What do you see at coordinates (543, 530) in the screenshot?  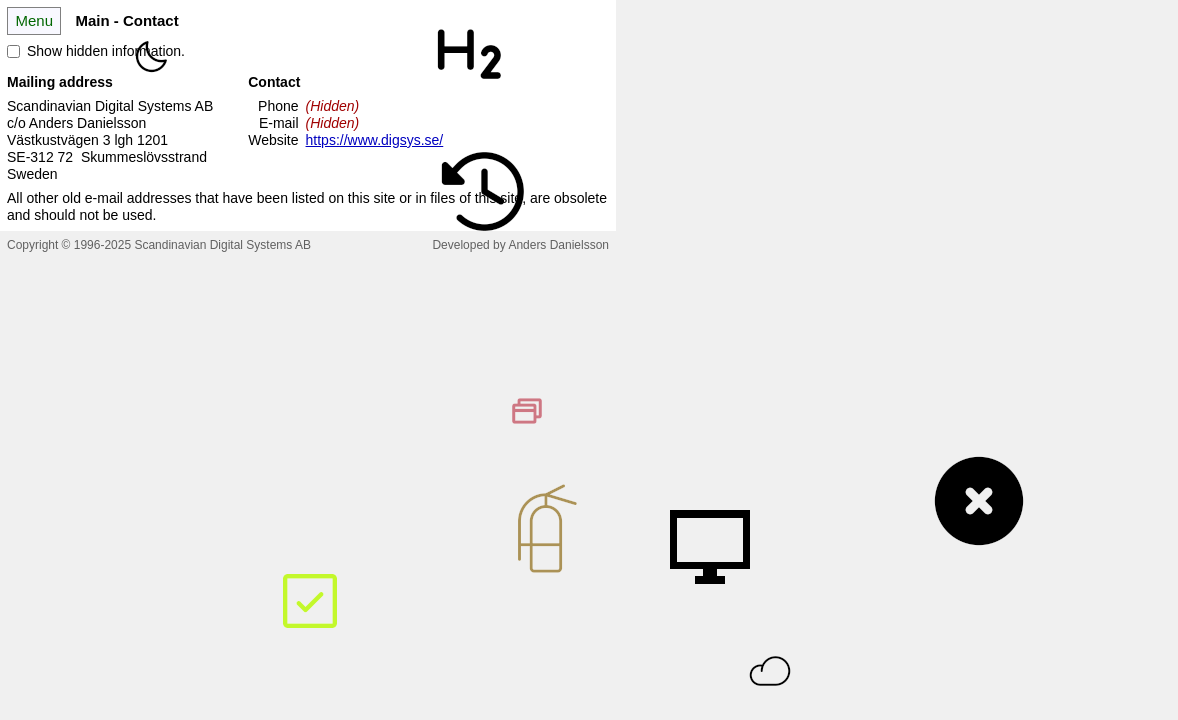 I see `access fire safety information` at bounding box center [543, 530].